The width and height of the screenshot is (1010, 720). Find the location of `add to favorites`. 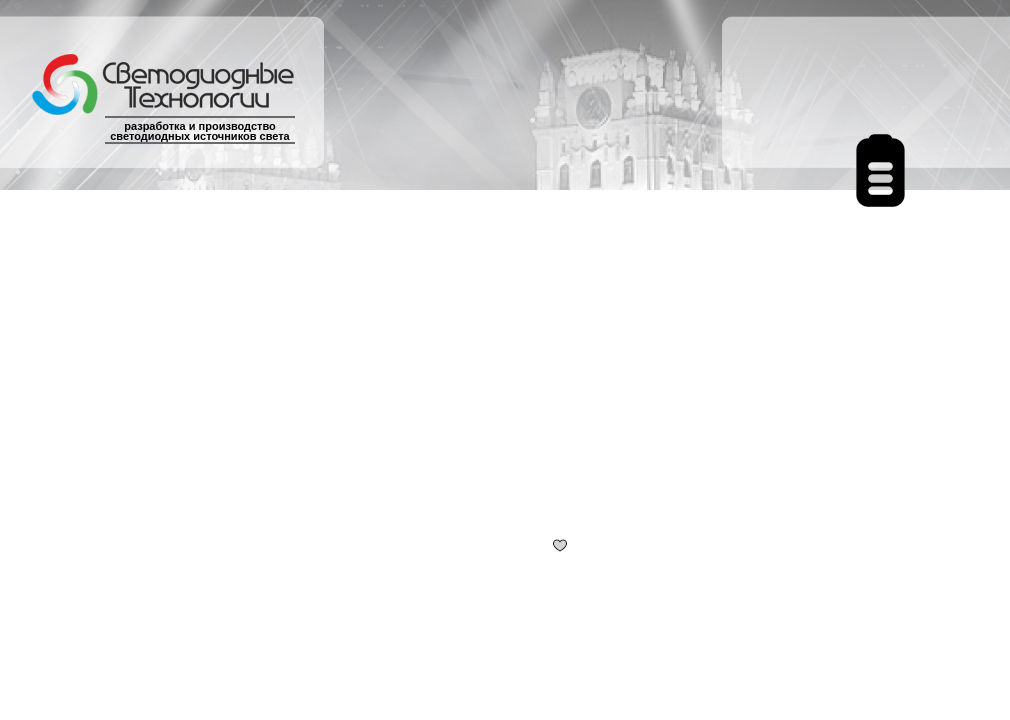

add to favorites is located at coordinates (560, 545).